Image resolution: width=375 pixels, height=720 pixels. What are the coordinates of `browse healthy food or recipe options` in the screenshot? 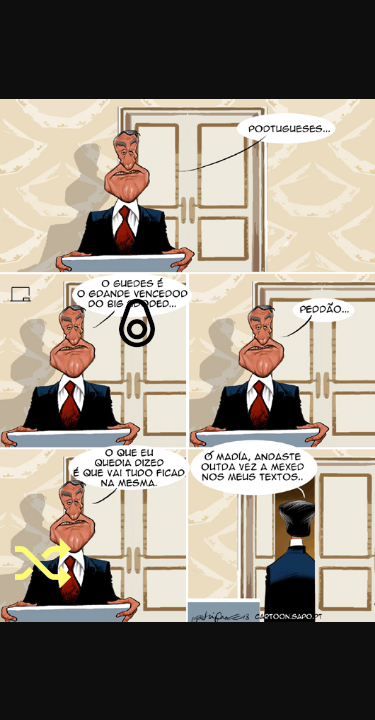 It's located at (137, 323).